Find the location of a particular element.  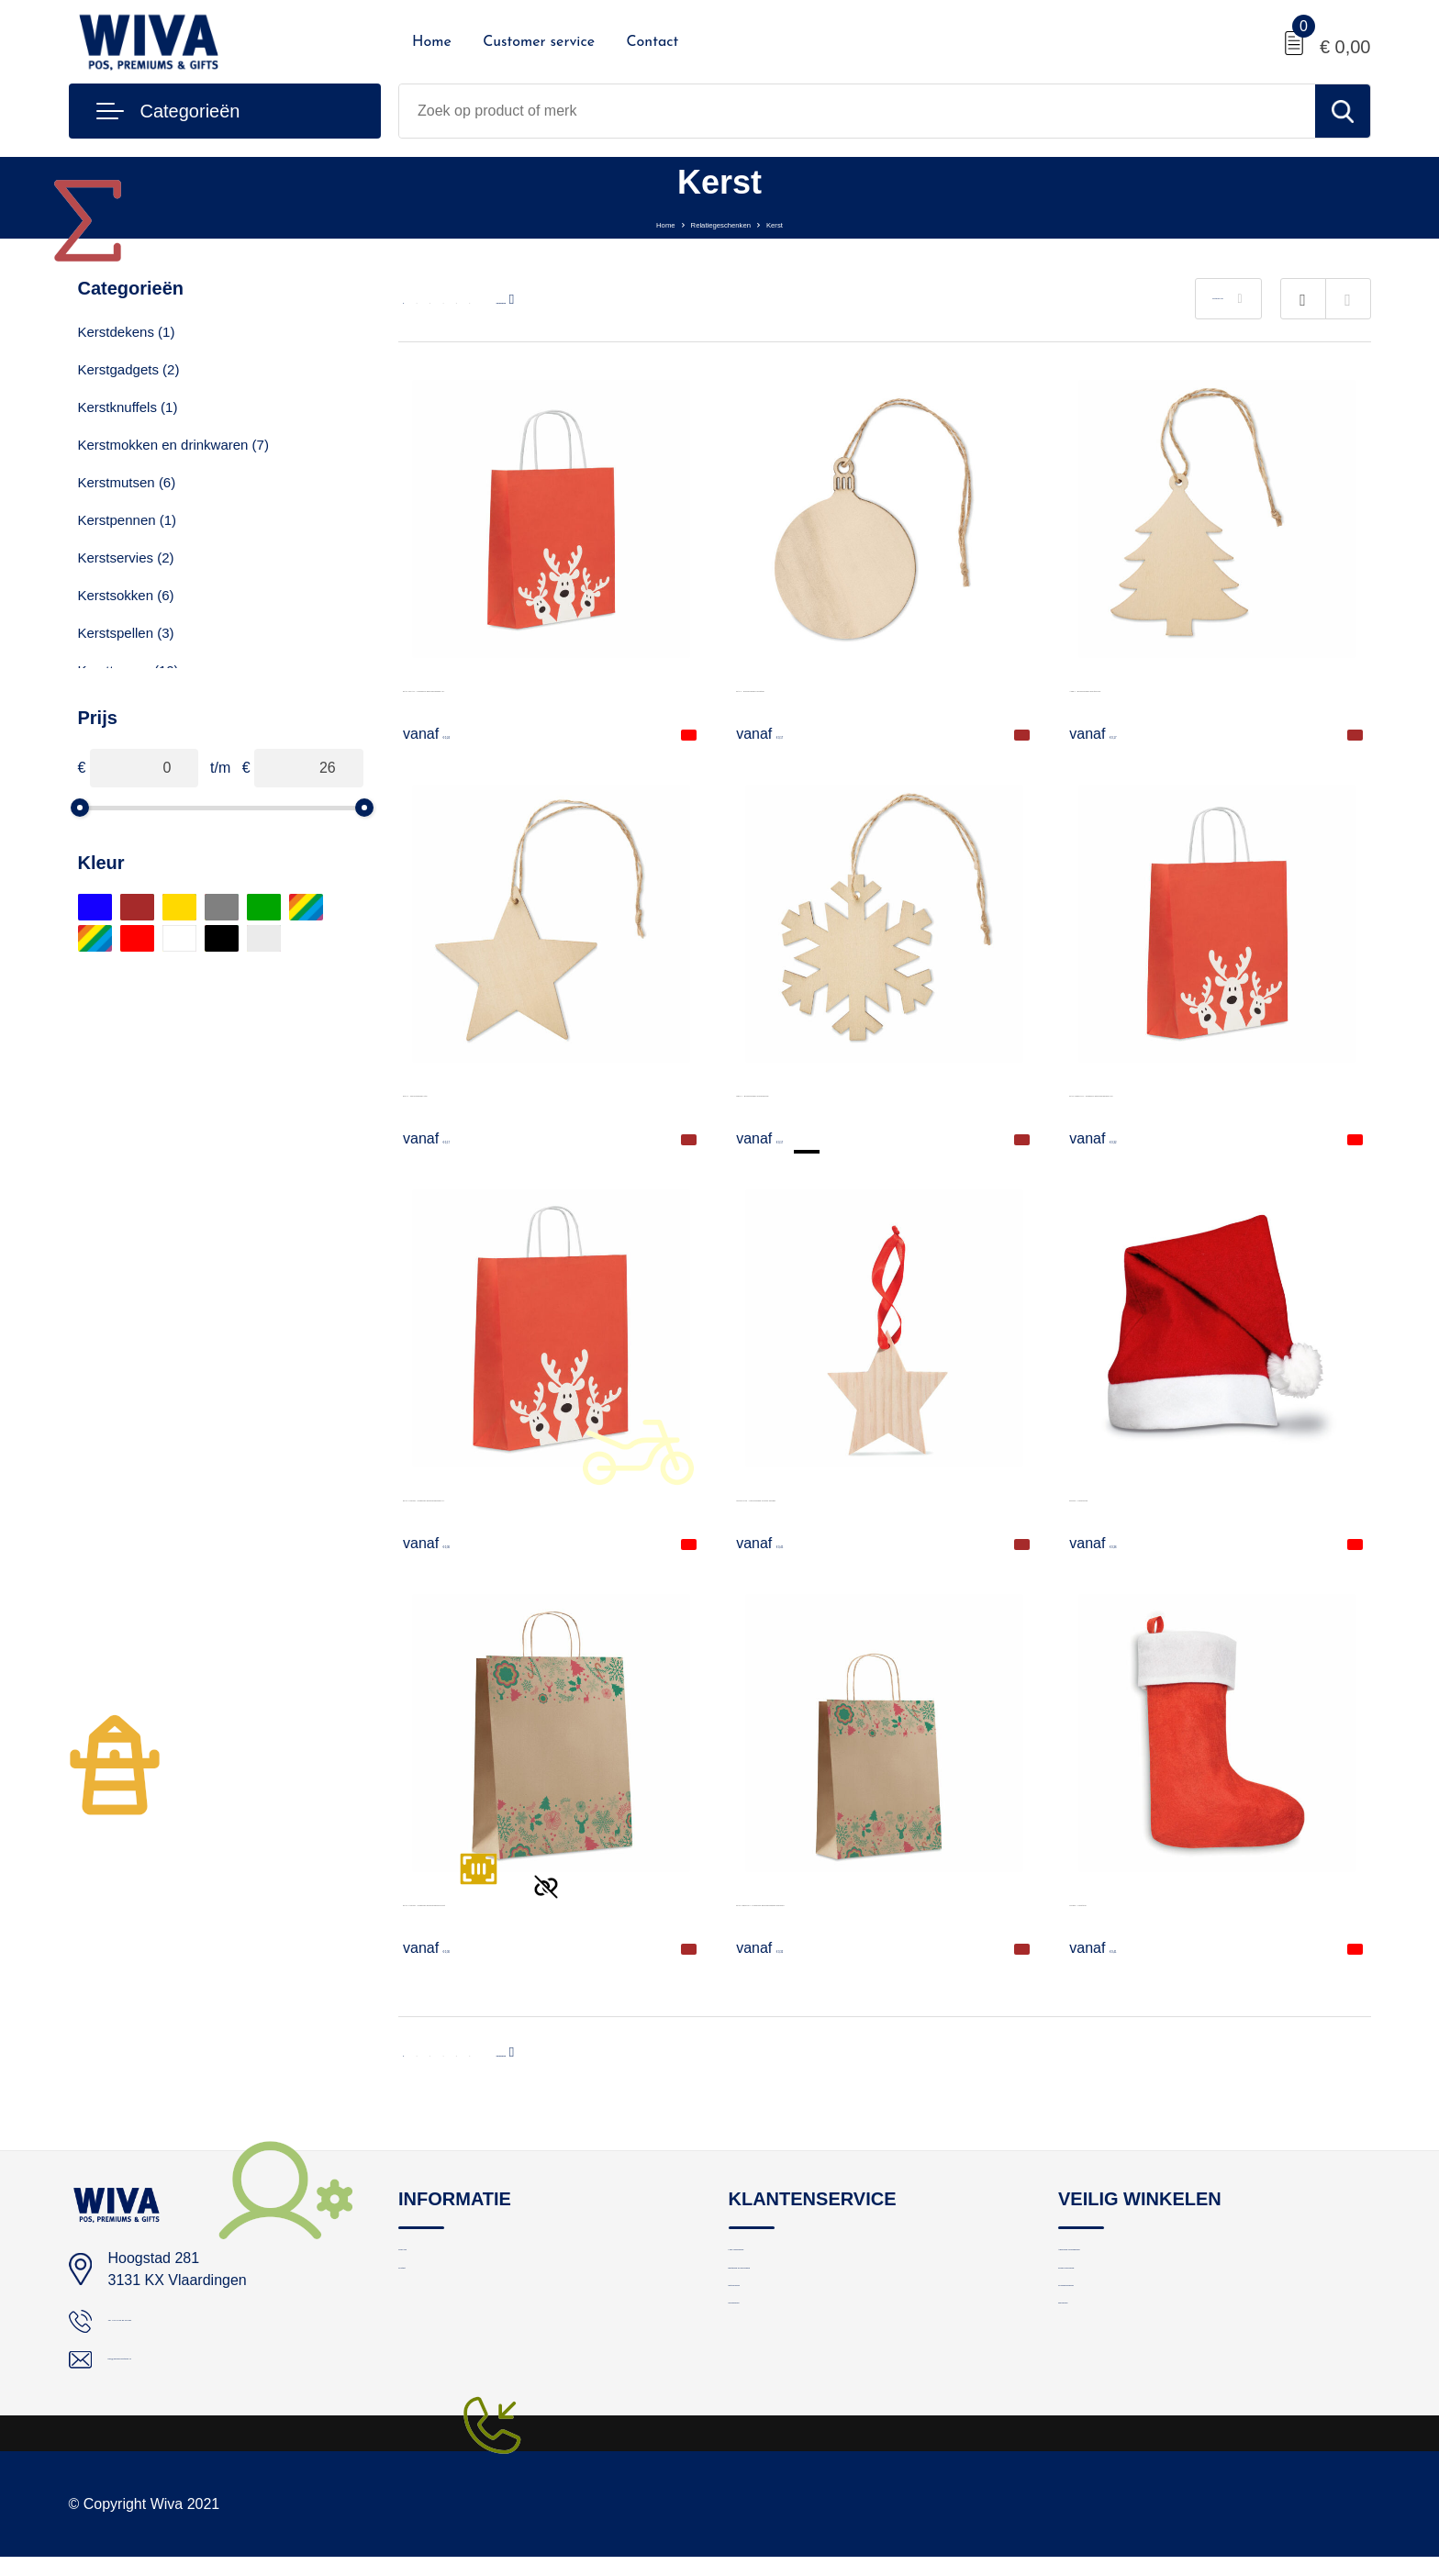

incoming call notification is located at coordinates (493, 2424).